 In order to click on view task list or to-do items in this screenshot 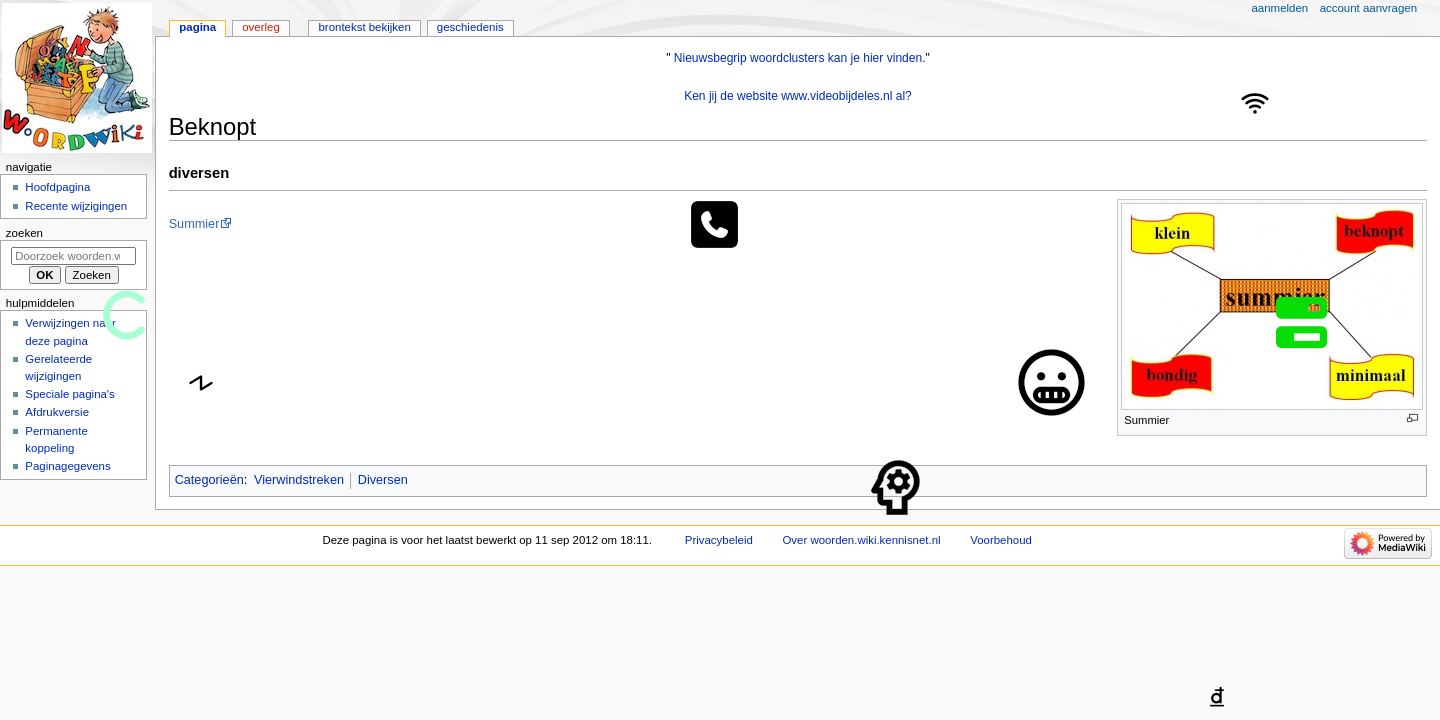, I will do `click(1301, 322)`.